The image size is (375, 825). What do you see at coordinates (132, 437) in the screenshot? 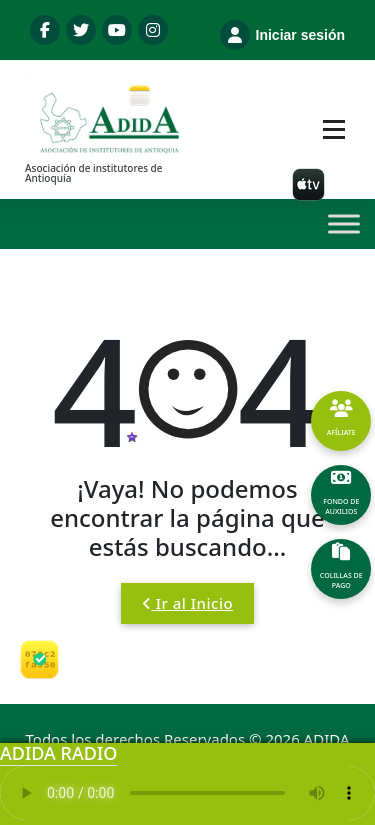
I see `open iMovie to edit videos` at bounding box center [132, 437].